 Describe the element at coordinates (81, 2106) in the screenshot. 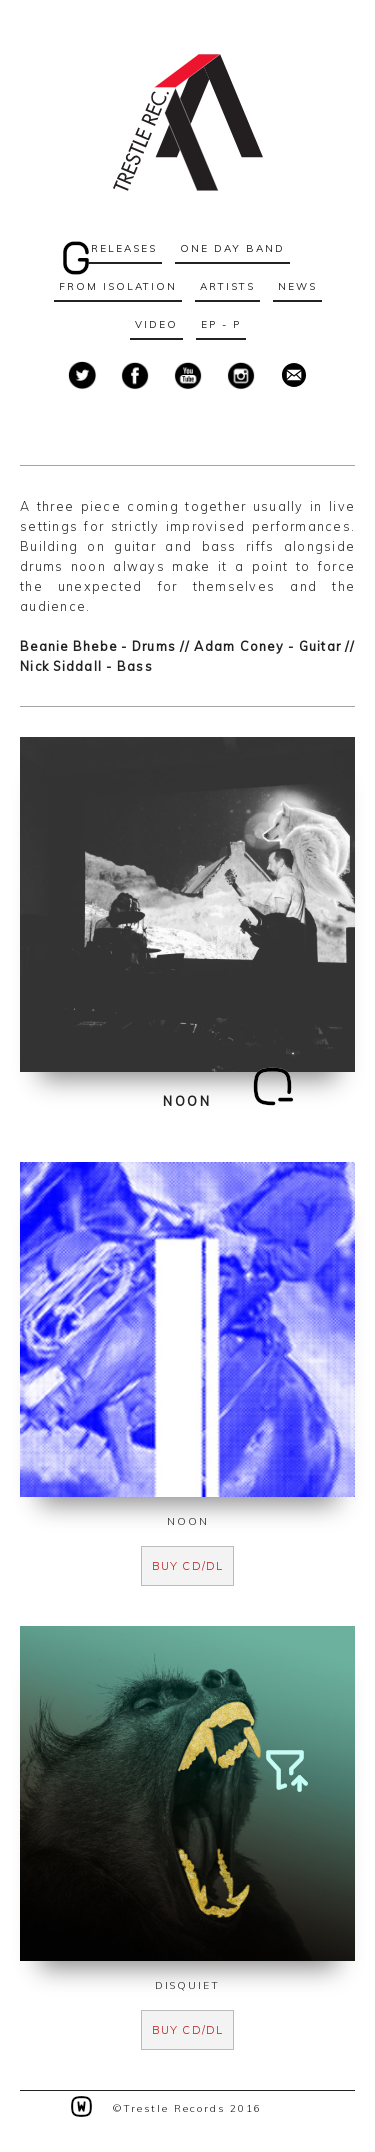

I see `access items or content starting with "W"` at that location.